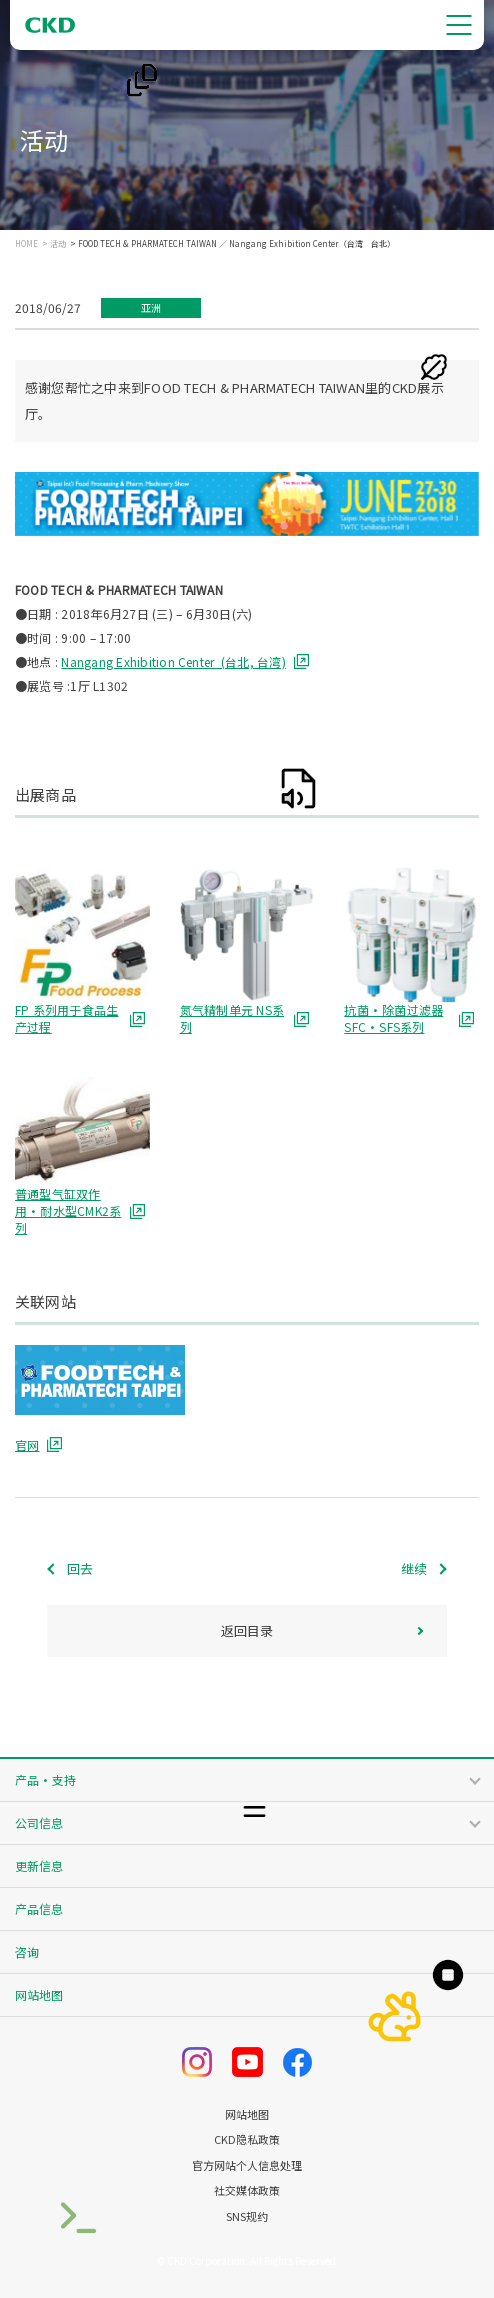  Describe the element at coordinates (298, 788) in the screenshot. I see `open an audio file` at that location.